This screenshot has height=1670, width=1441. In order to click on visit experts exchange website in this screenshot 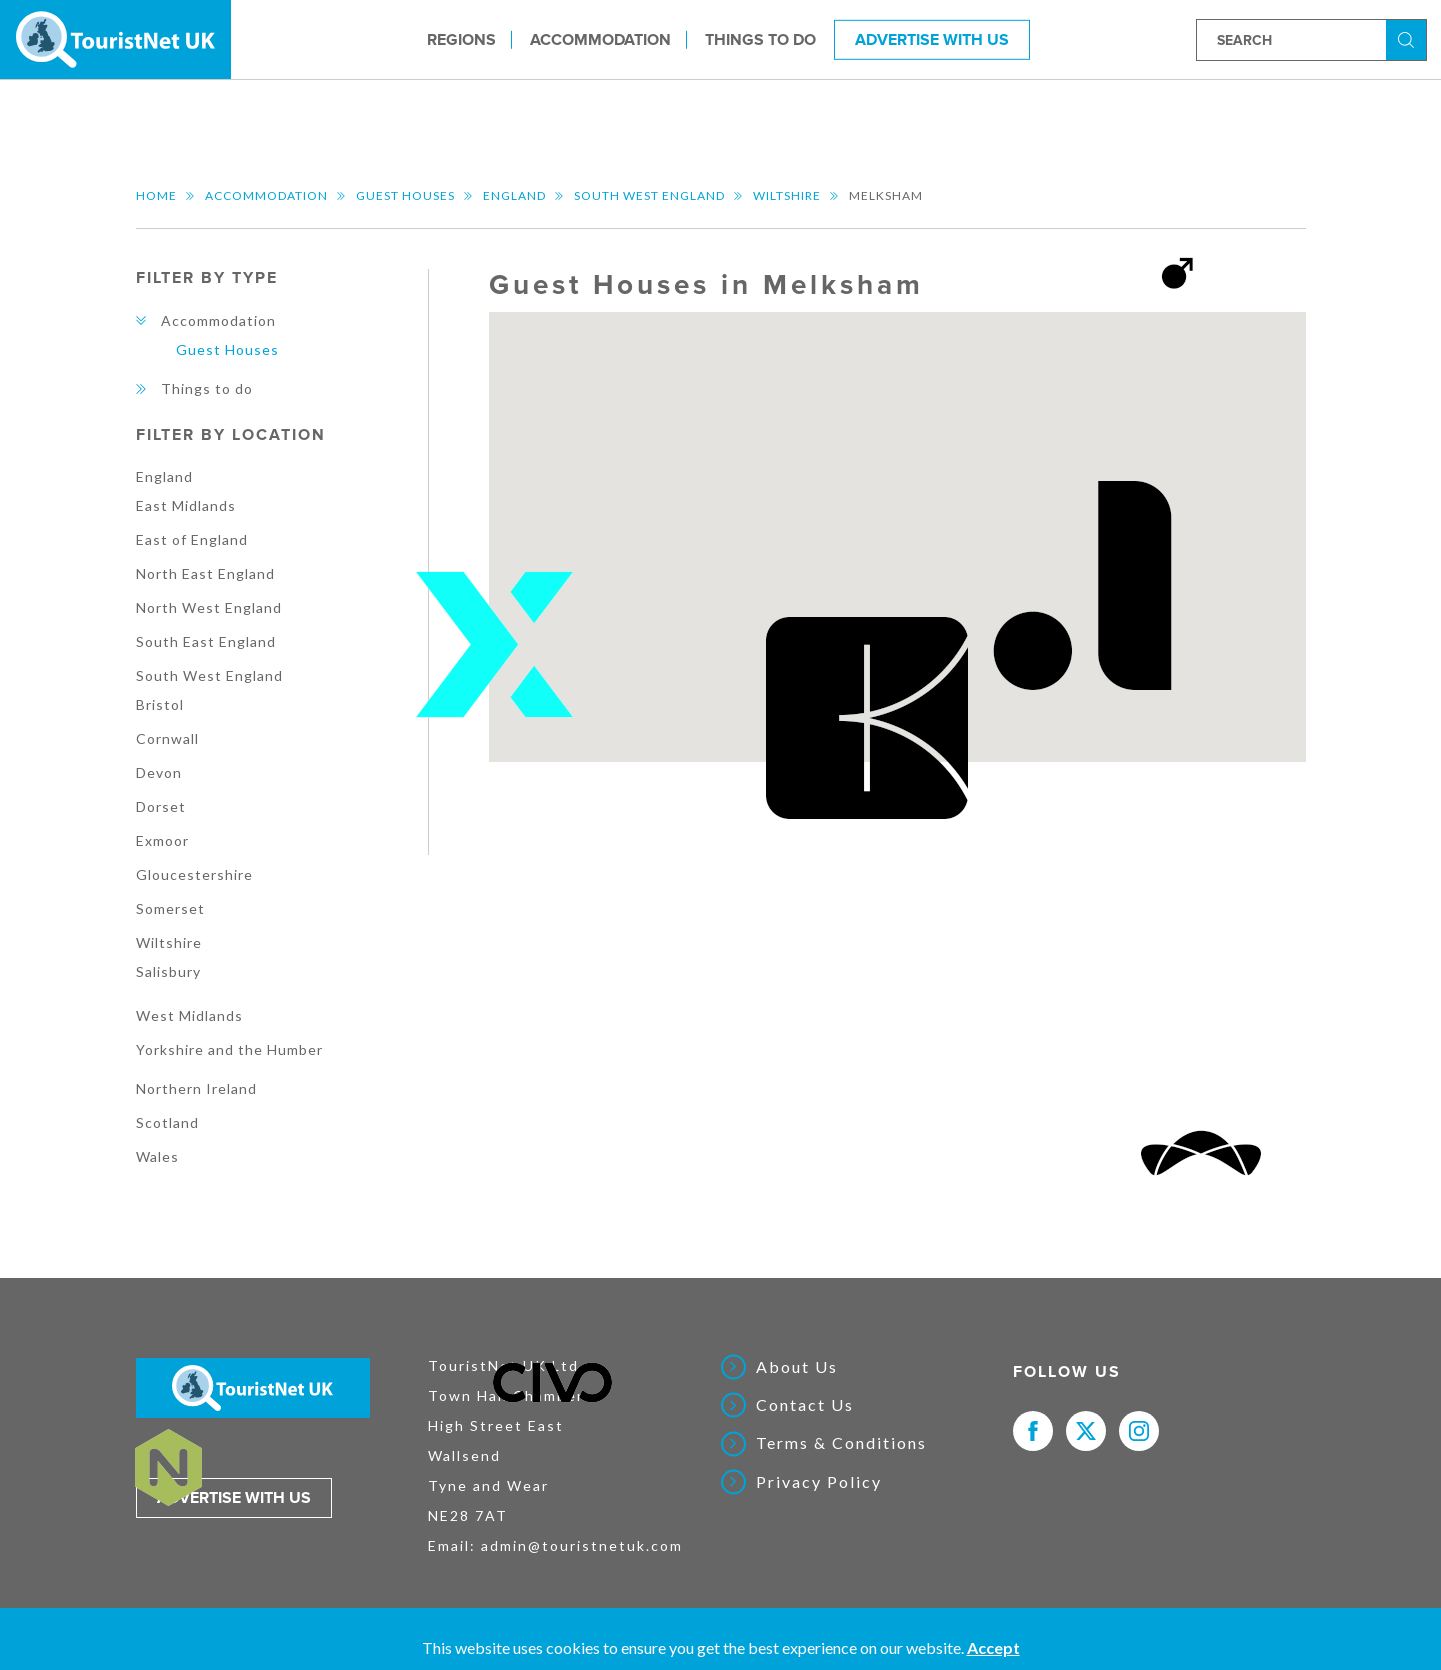, I will do `click(494, 644)`.